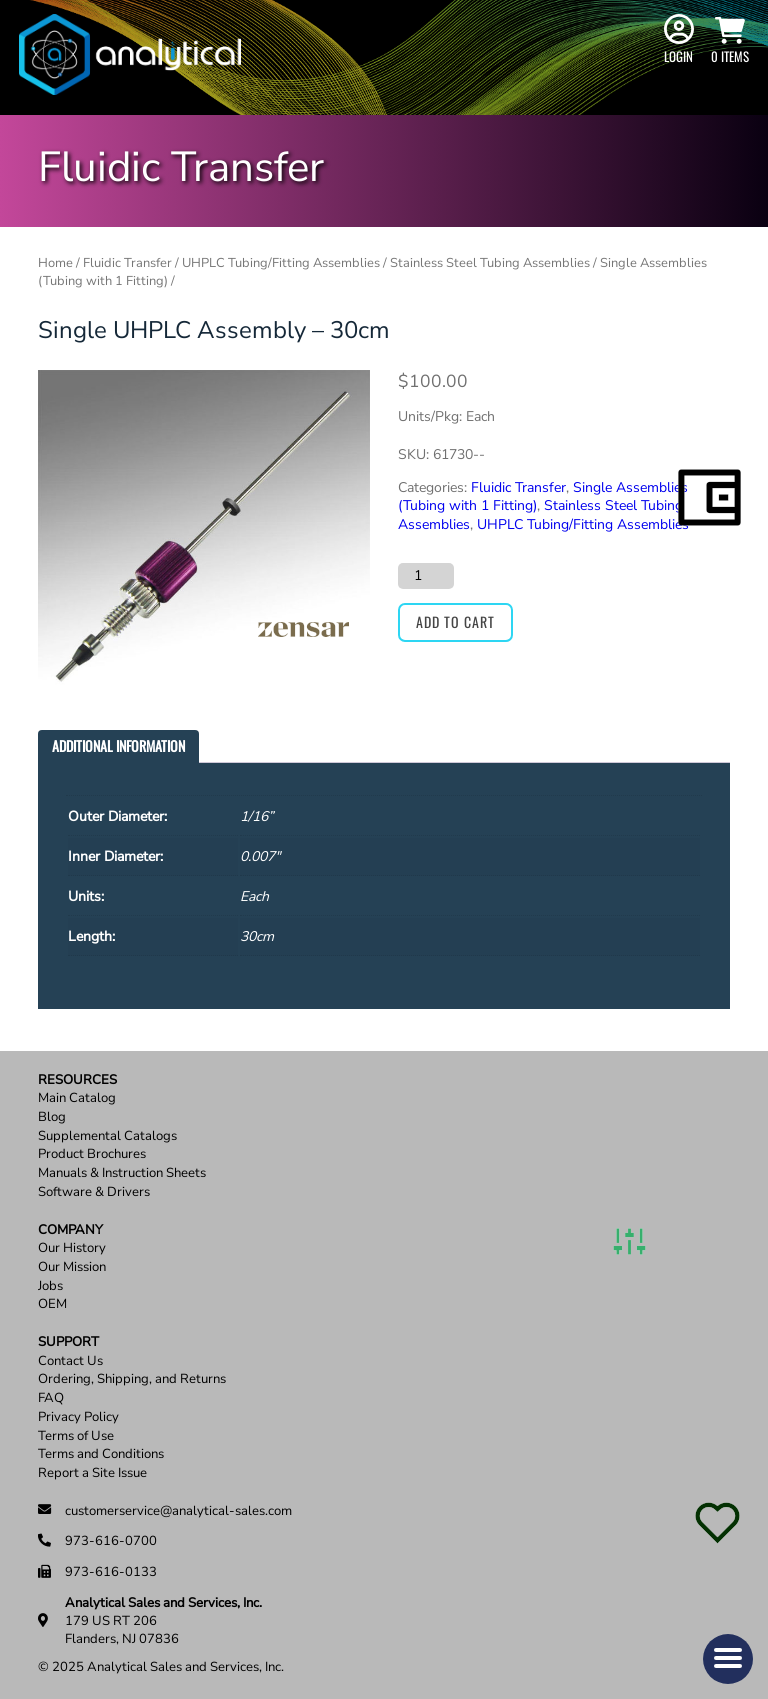 This screenshot has width=768, height=1699. What do you see at coordinates (709, 497) in the screenshot?
I see `access your wallet or payment methods` at bounding box center [709, 497].